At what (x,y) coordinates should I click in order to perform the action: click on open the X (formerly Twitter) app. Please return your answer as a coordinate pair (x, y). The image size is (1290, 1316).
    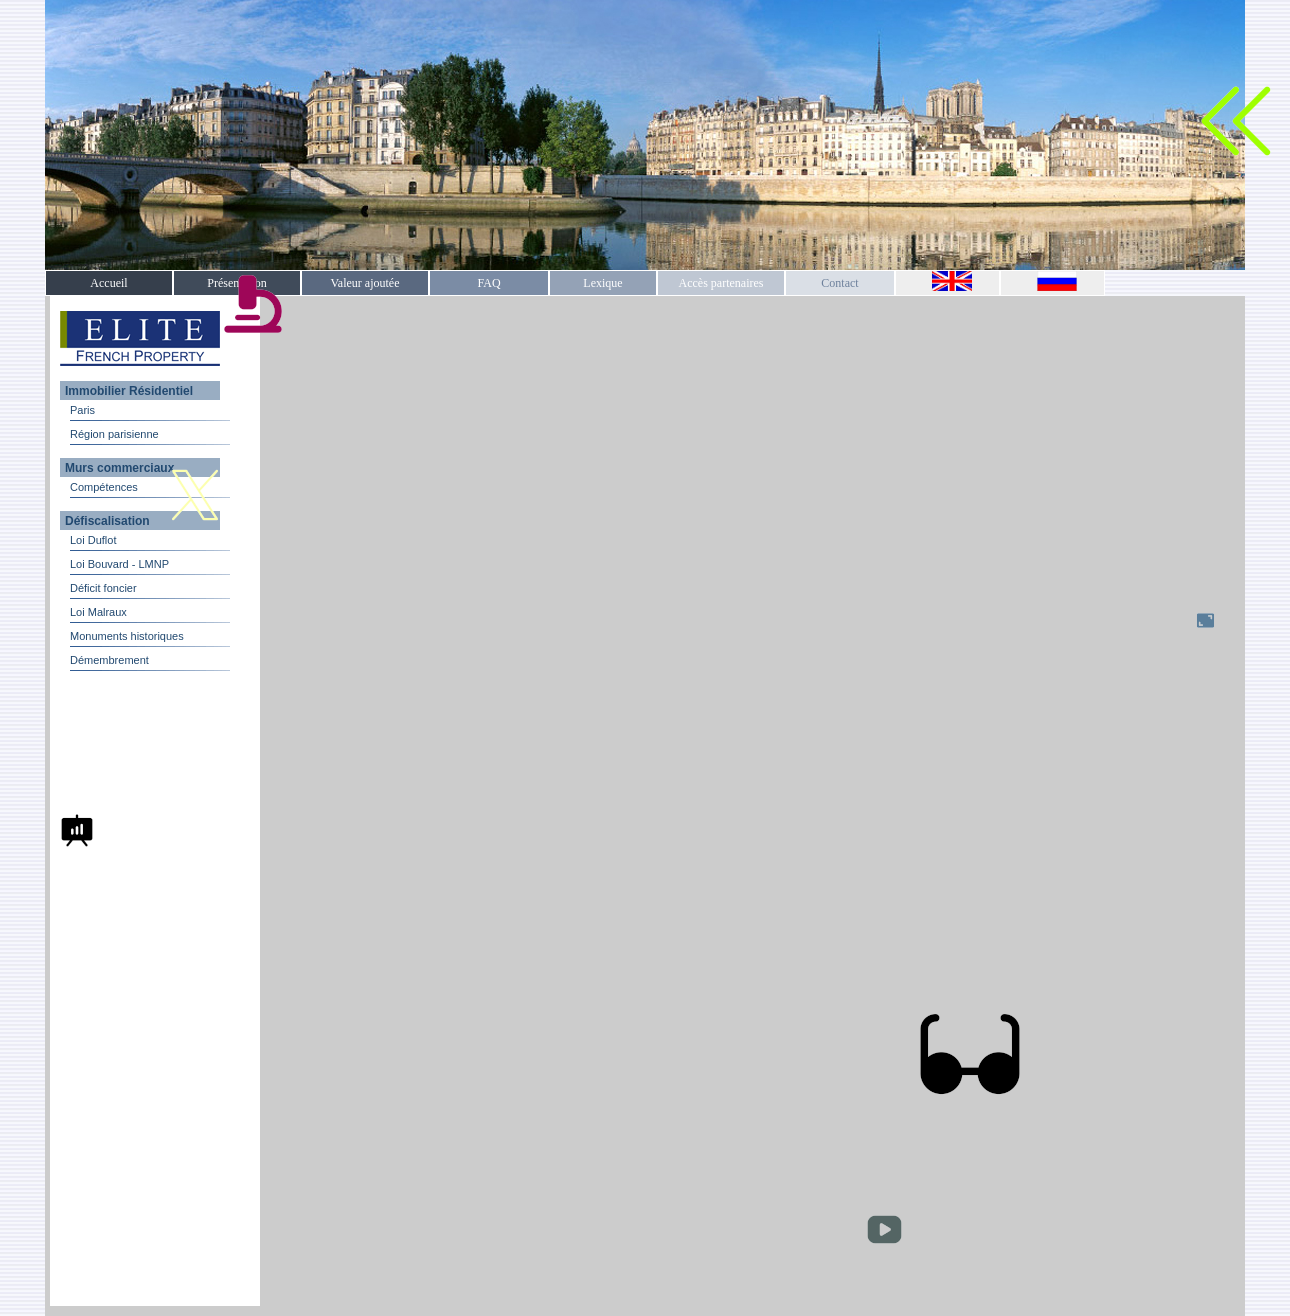
    Looking at the image, I should click on (195, 495).